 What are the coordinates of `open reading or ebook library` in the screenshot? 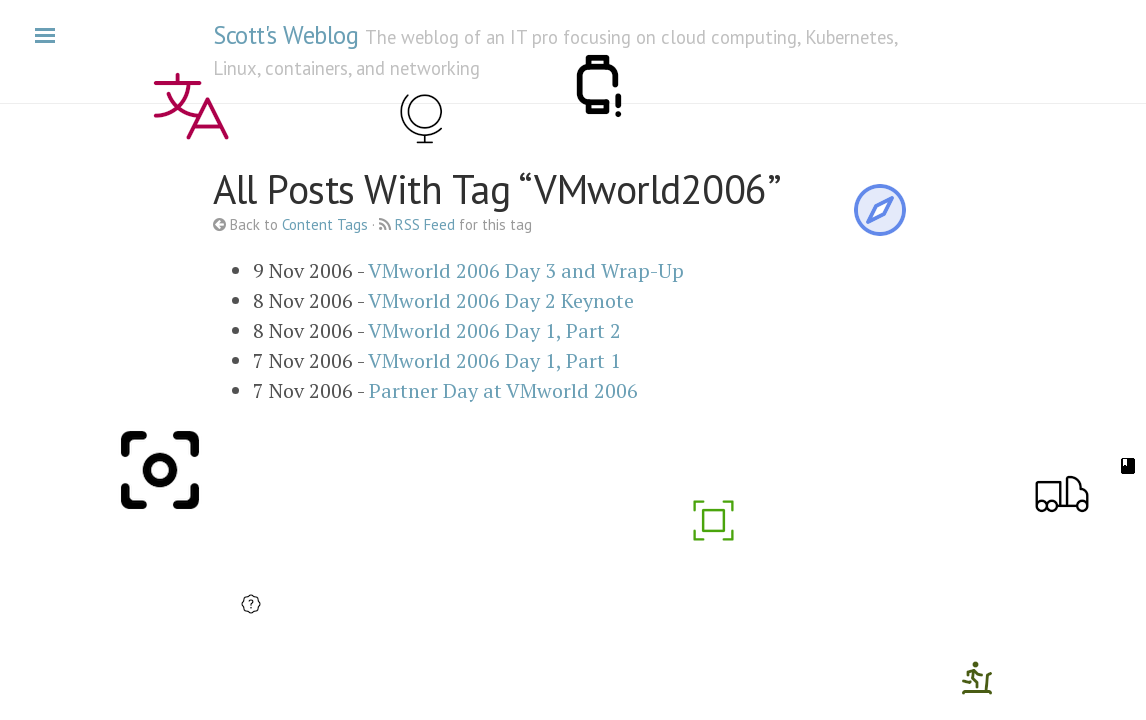 It's located at (1128, 466).